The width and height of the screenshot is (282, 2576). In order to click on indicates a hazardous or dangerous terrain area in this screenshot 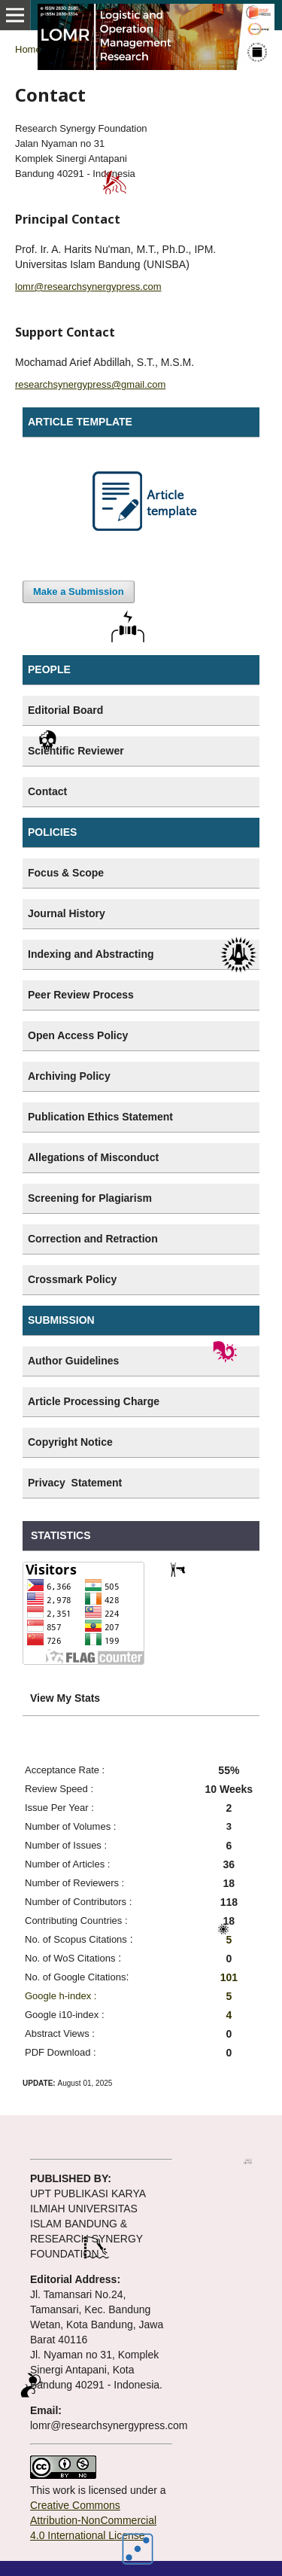, I will do `click(238, 955)`.